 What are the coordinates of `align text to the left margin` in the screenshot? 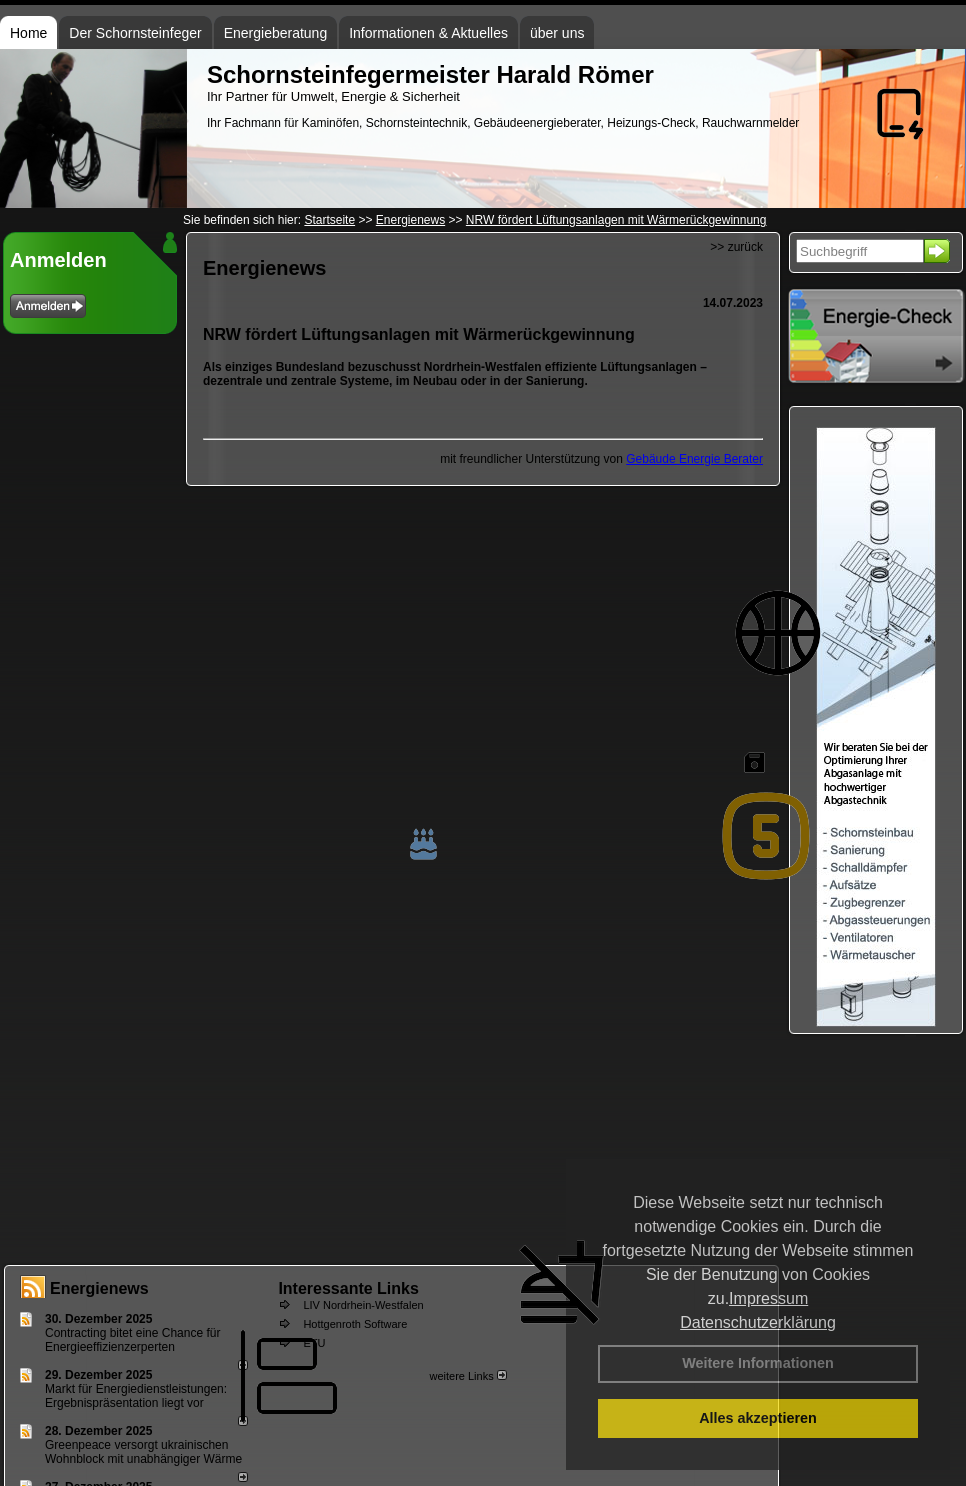 It's located at (287, 1376).